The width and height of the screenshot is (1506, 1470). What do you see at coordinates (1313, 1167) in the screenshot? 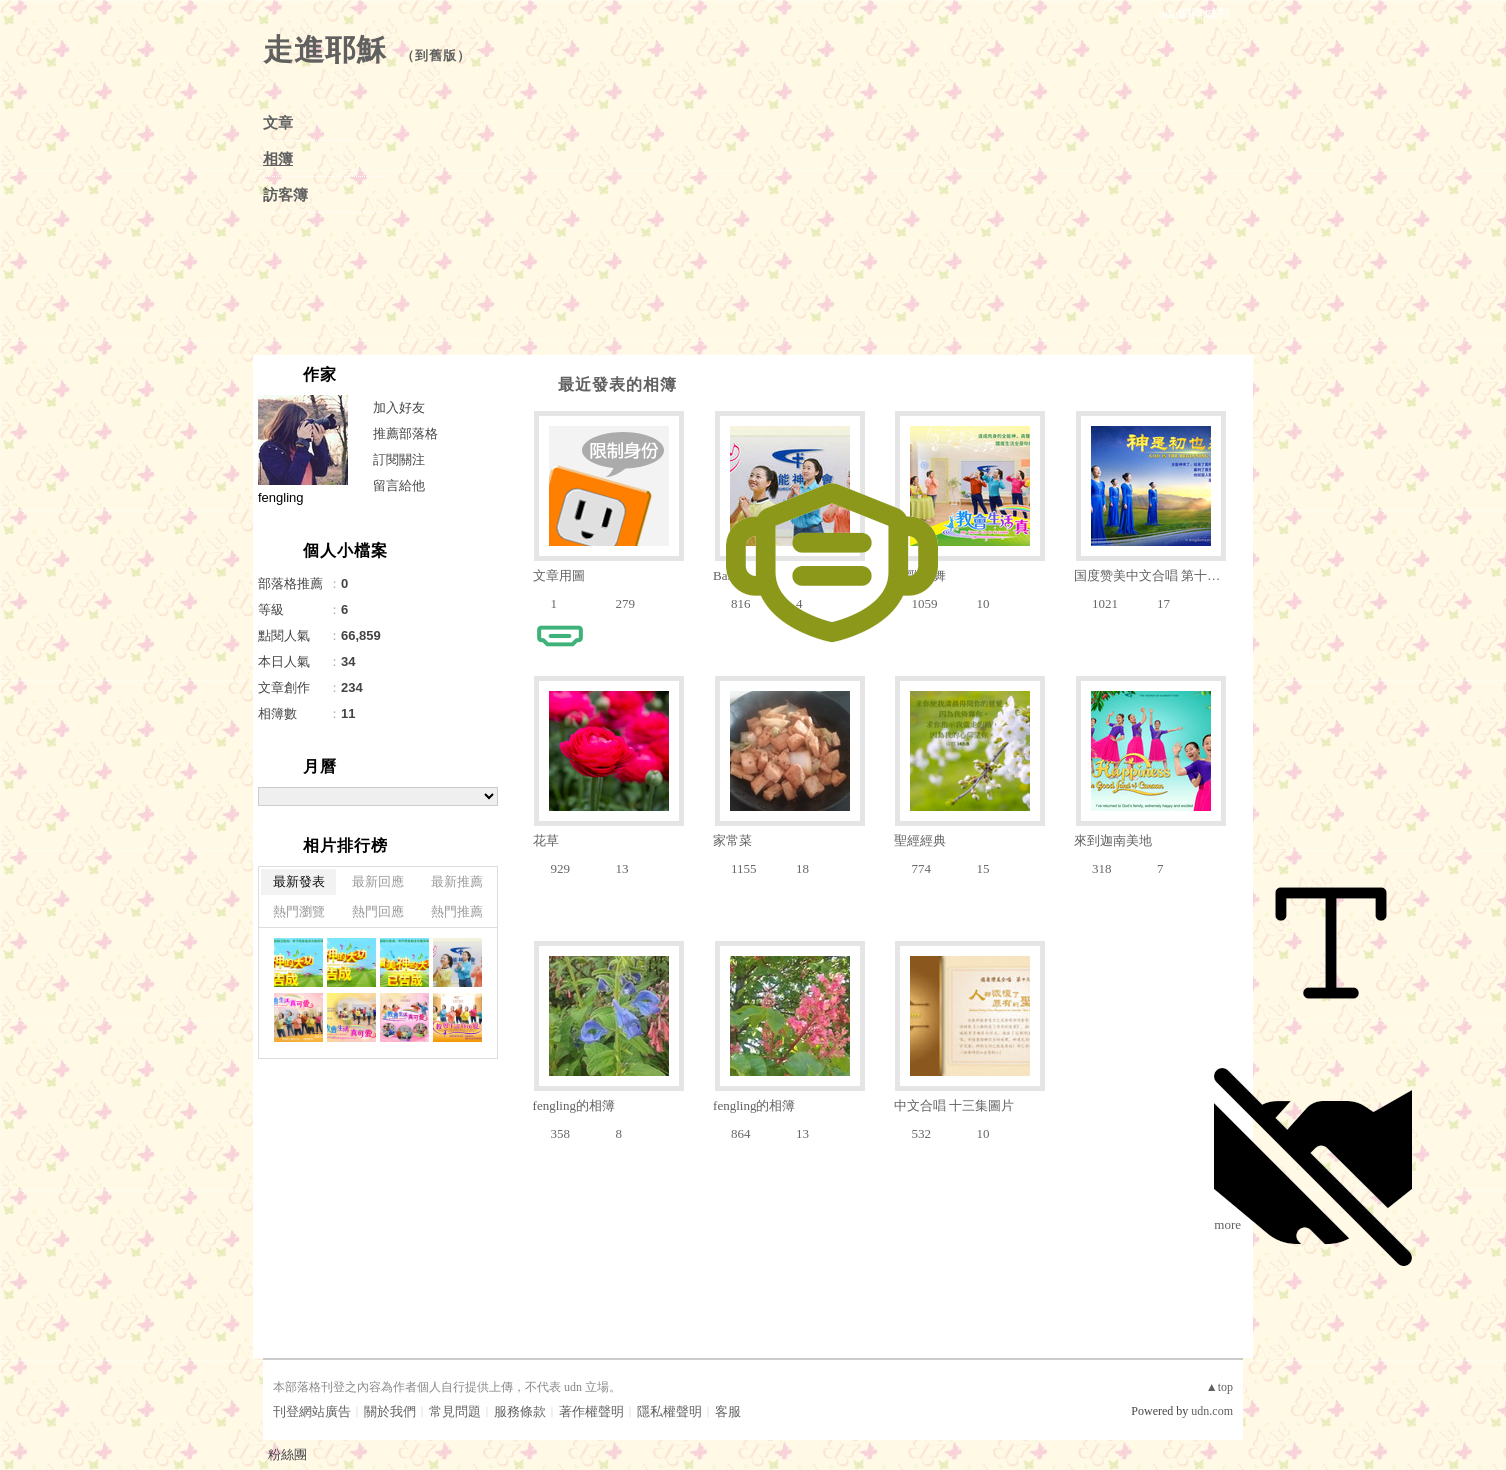
I see `indicates agreement or partnership is cancelled` at bounding box center [1313, 1167].